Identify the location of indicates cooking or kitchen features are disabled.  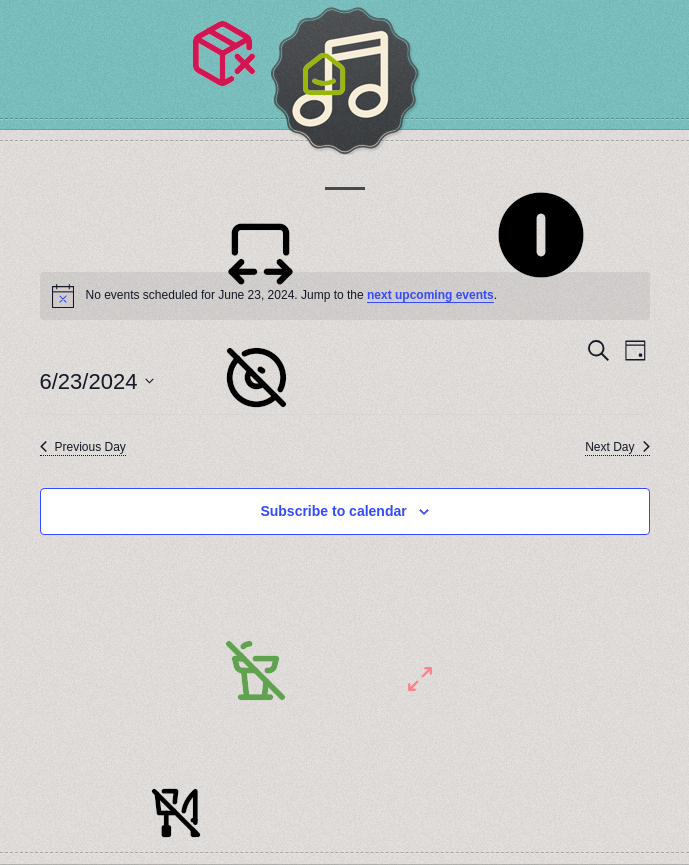
(176, 813).